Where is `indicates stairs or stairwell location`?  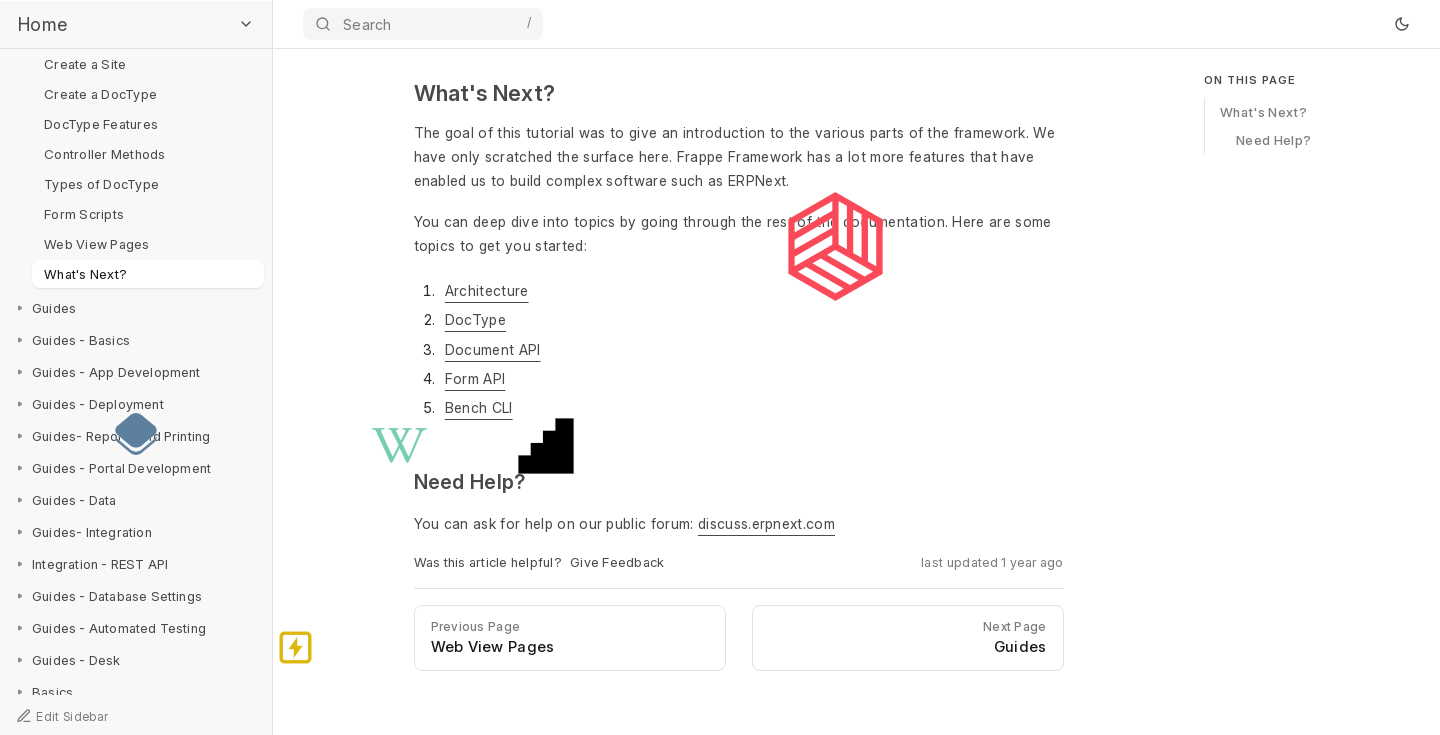 indicates stairs or stairwell location is located at coordinates (546, 446).